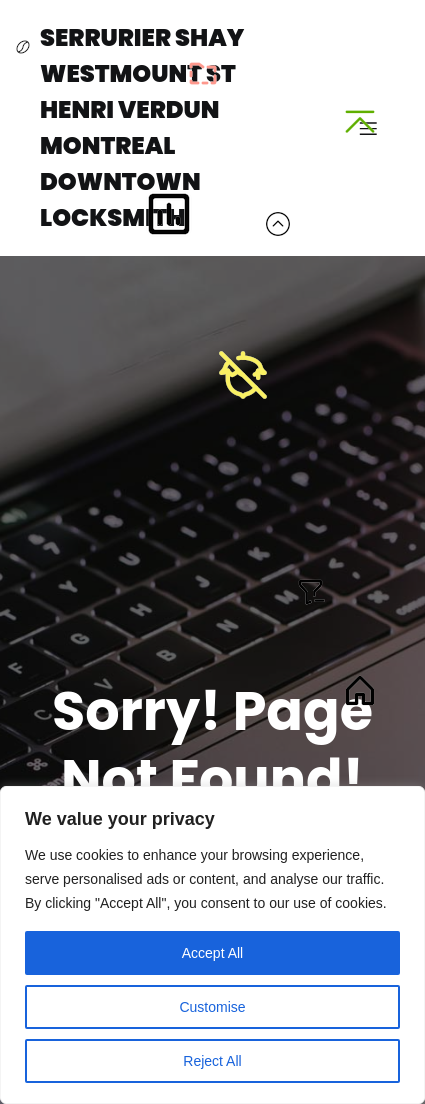 This screenshot has height=1104, width=425. What do you see at coordinates (360, 691) in the screenshot?
I see `navigate to home screen` at bounding box center [360, 691].